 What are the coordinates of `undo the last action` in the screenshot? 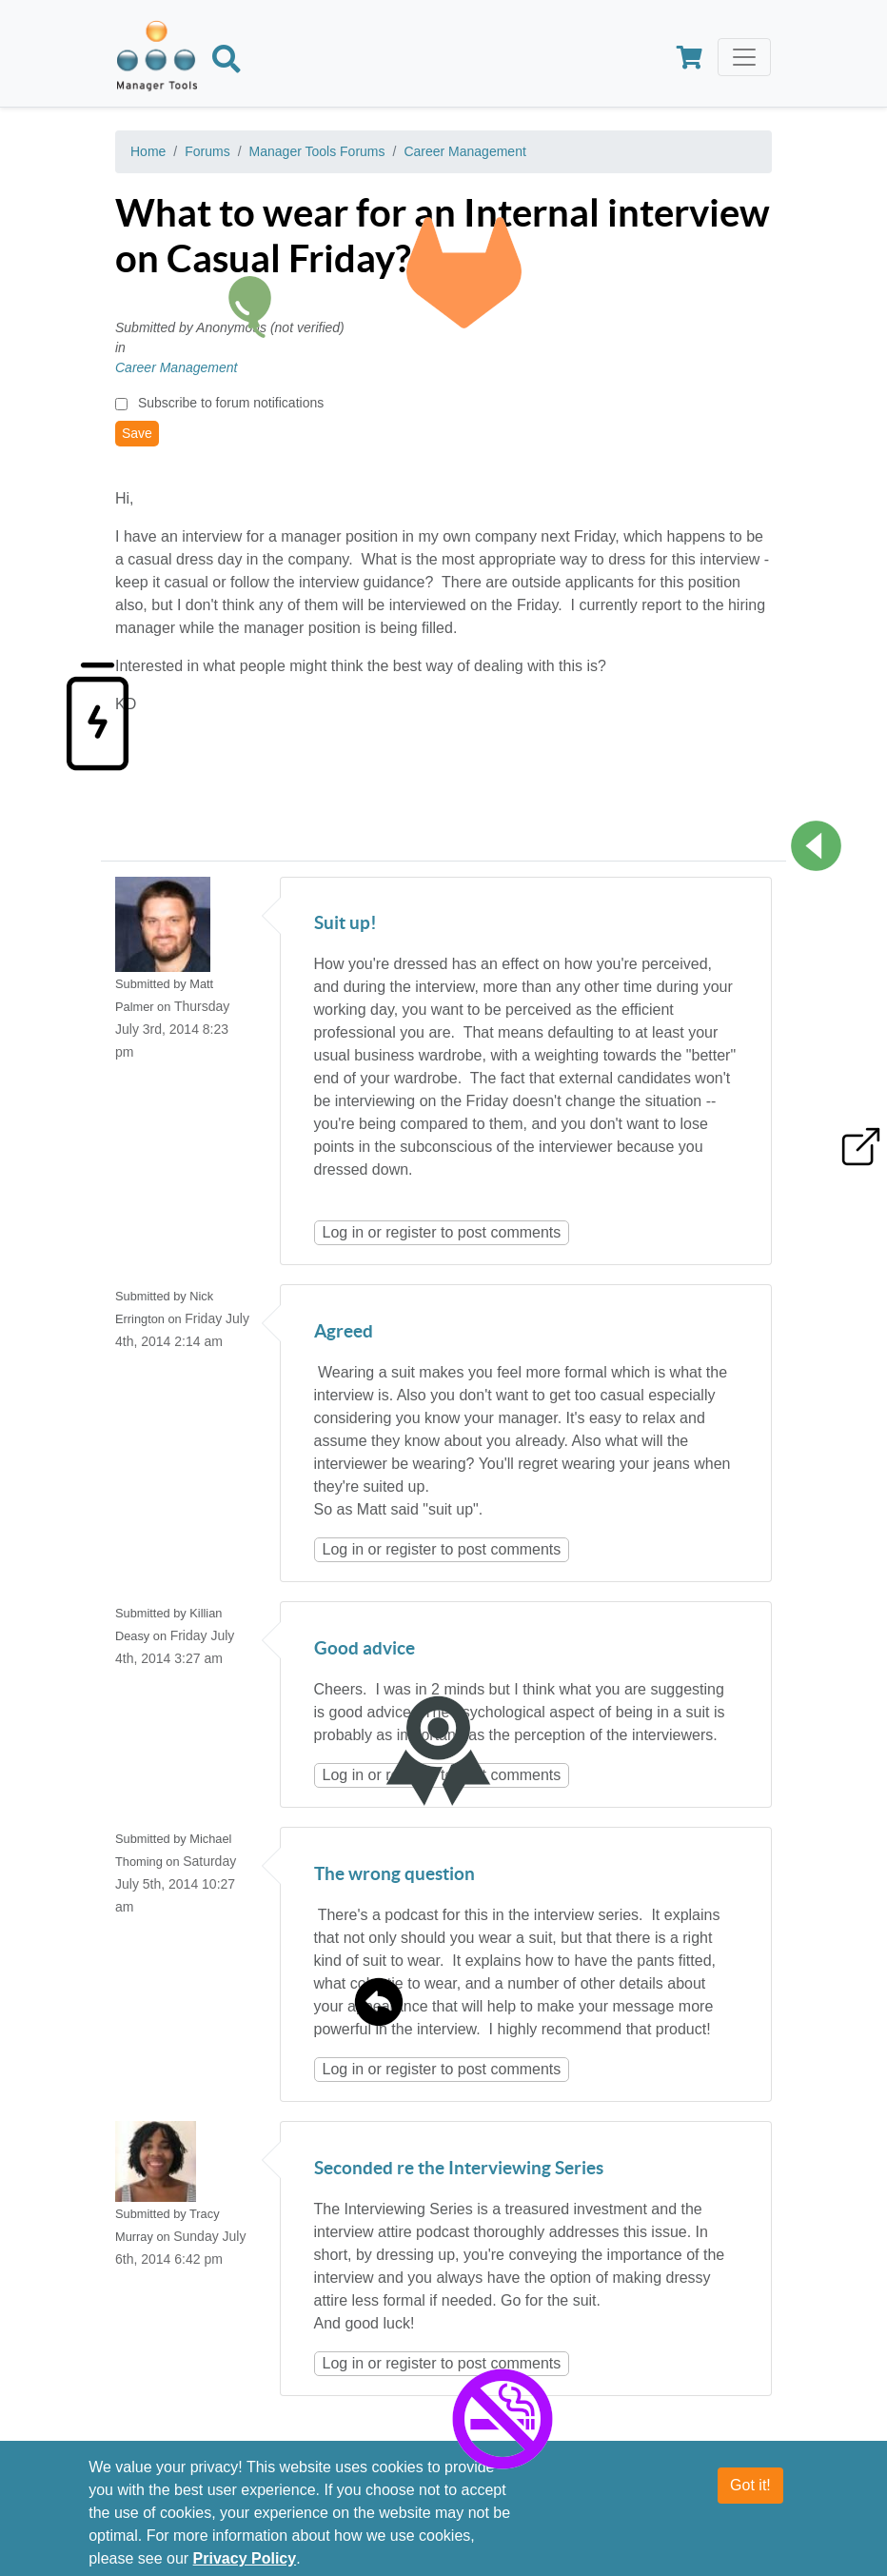 It's located at (379, 2002).